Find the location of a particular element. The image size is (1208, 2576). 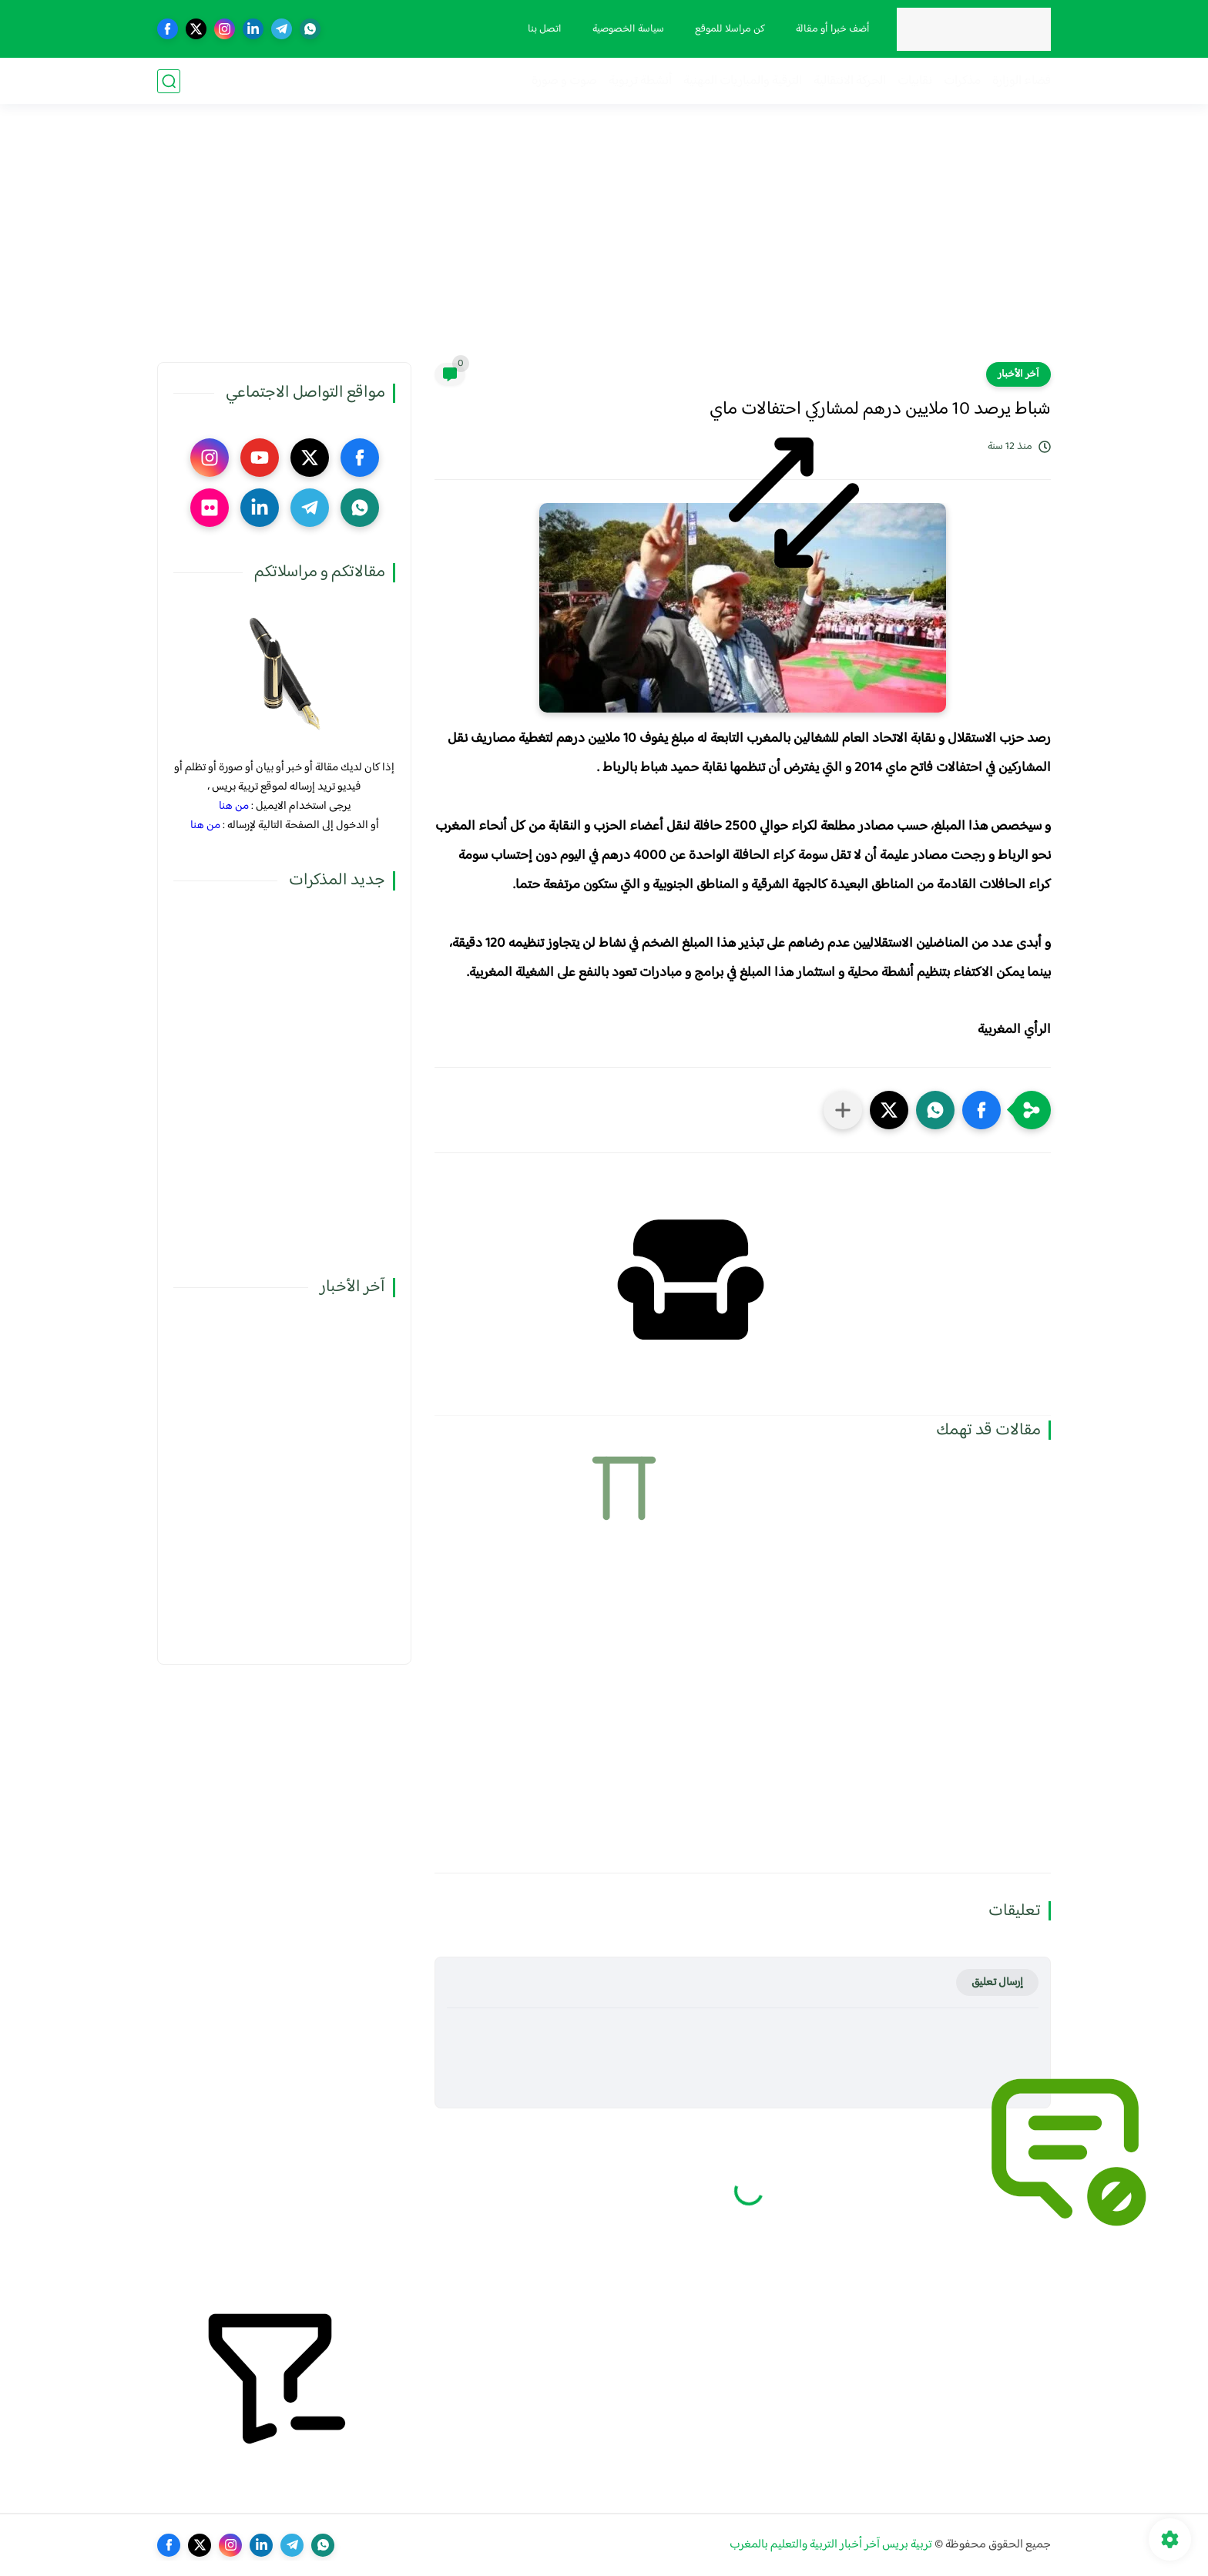

browse furniture or home decor items is located at coordinates (690, 1282).